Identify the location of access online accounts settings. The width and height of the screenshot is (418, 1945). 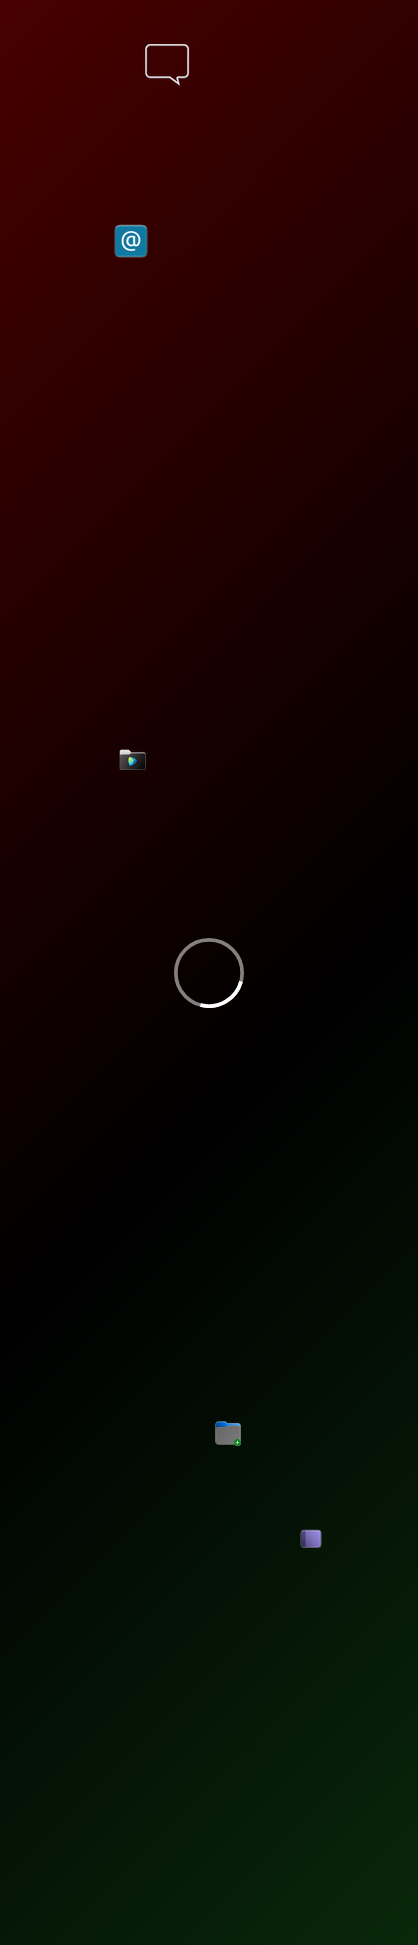
(131, 241).